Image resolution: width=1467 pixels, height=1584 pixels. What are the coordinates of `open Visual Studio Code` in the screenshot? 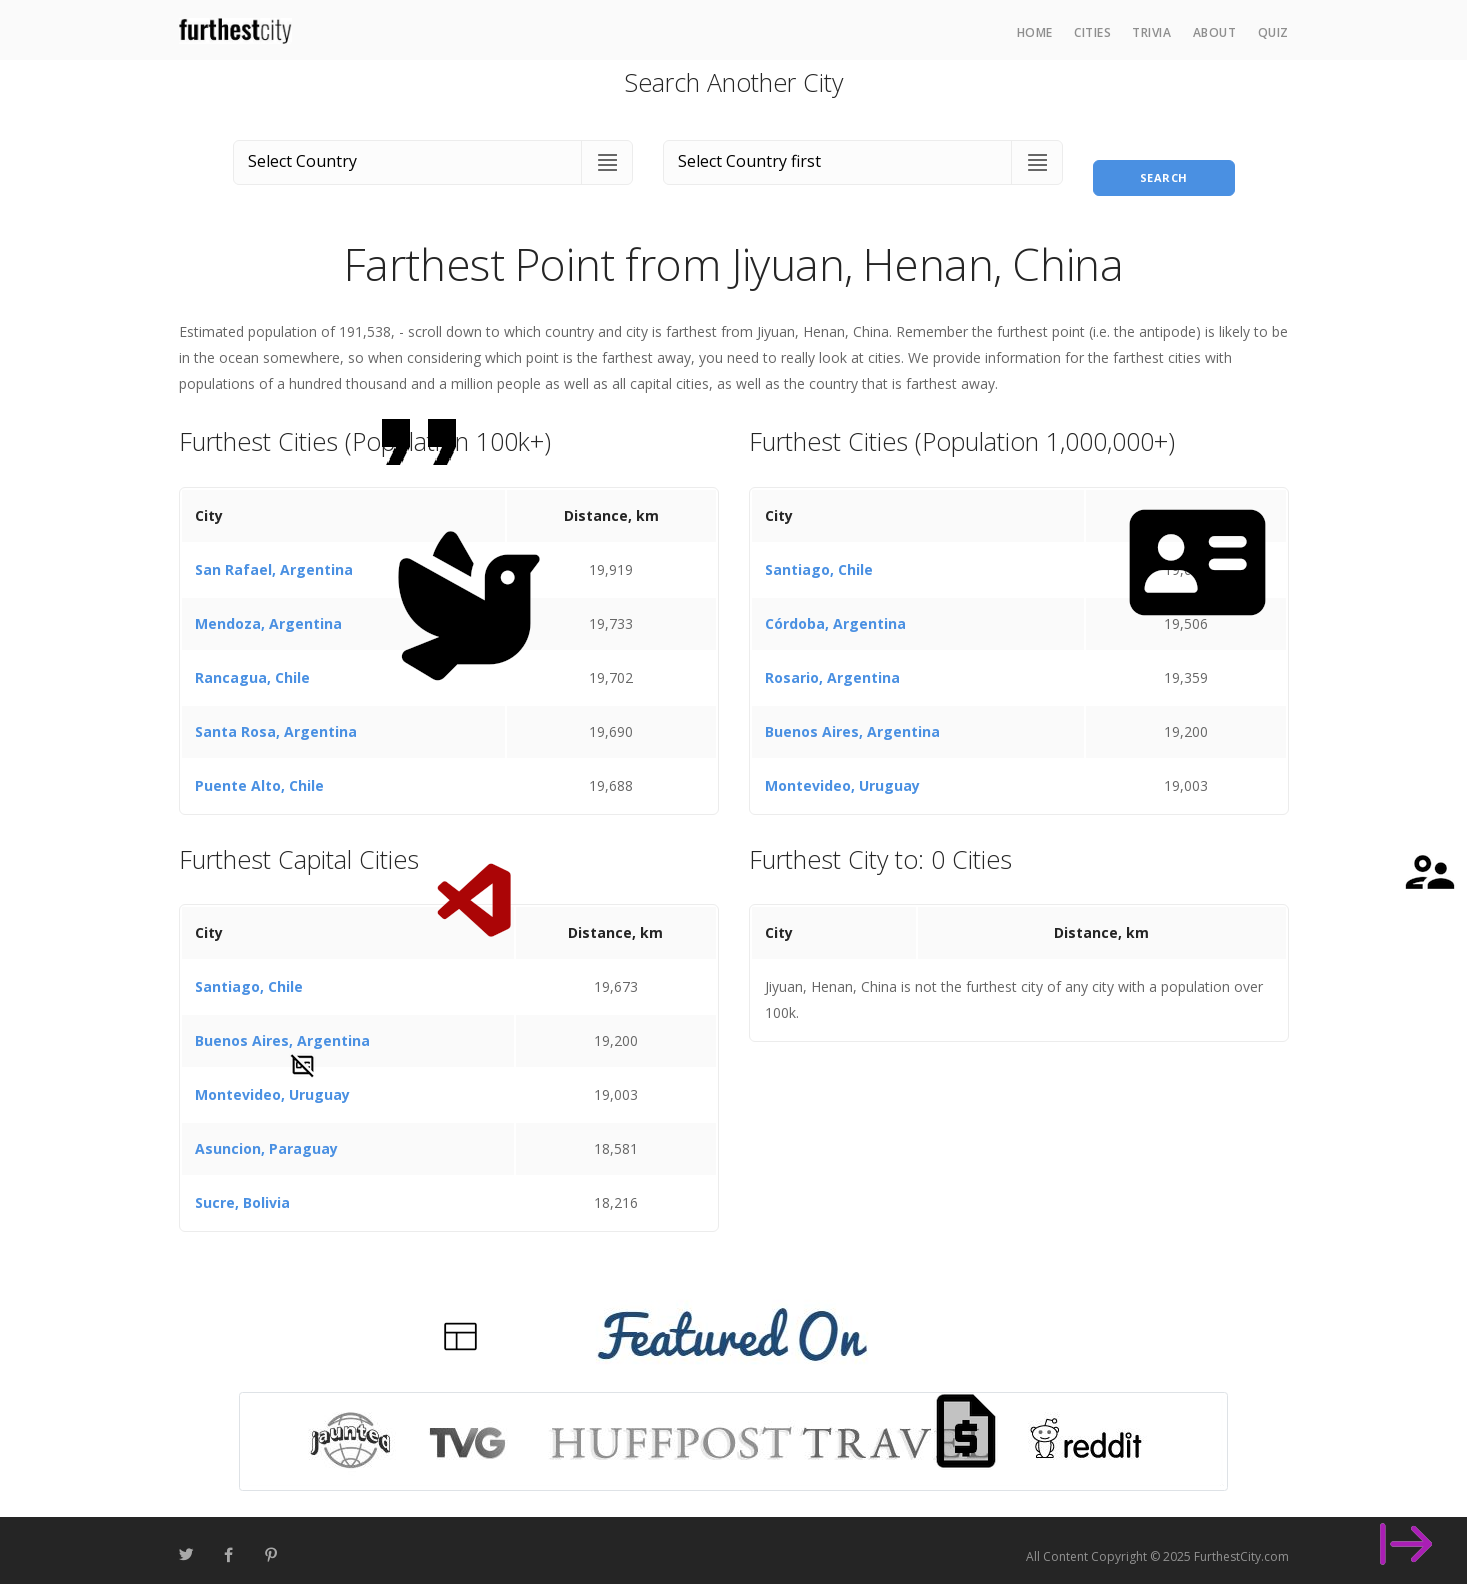 It's located at (477, 903).